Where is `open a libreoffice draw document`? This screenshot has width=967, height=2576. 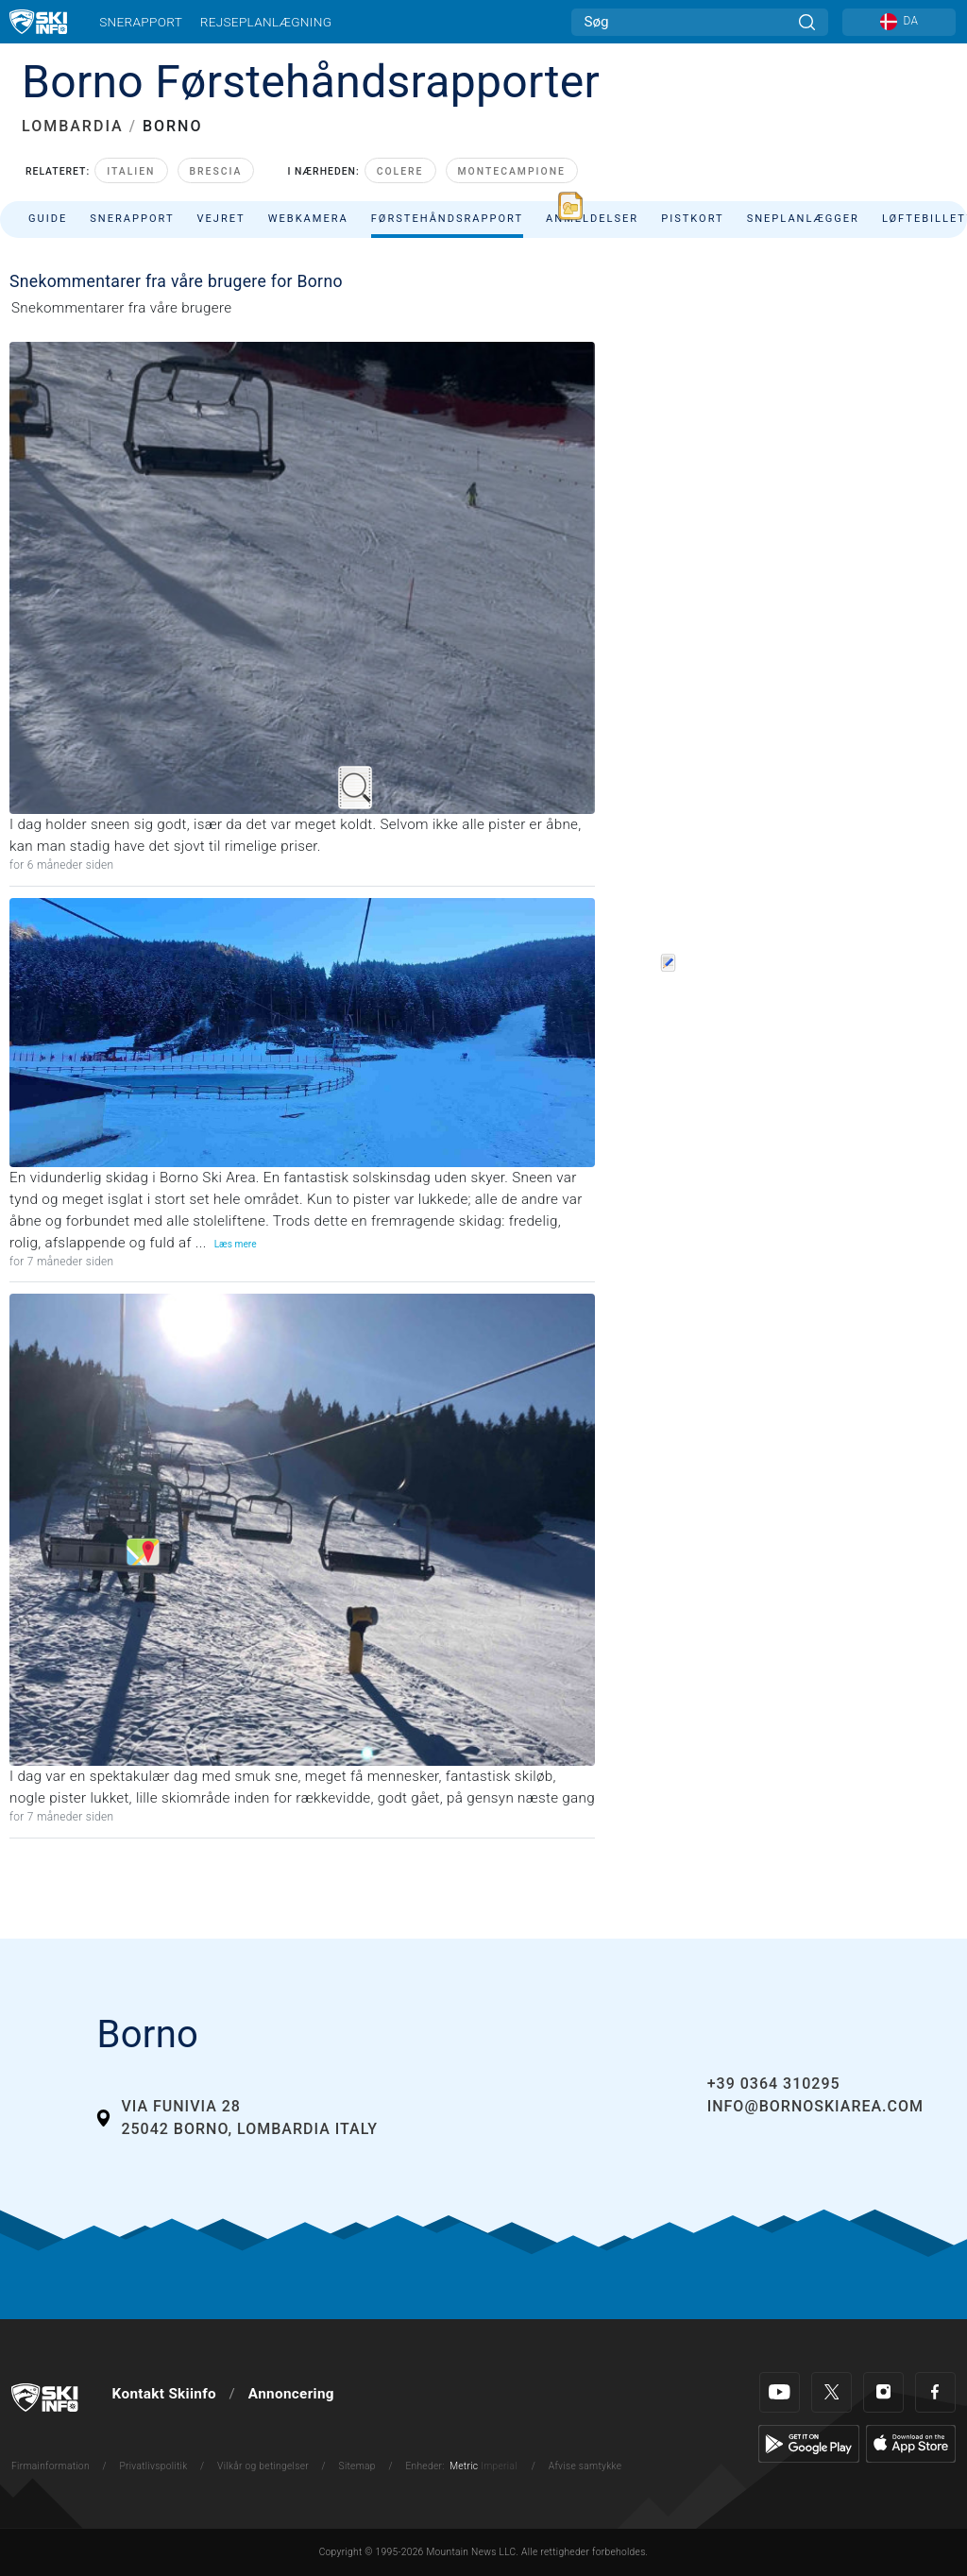 open a libreoffice draw document is located at coordinates (570, 206).